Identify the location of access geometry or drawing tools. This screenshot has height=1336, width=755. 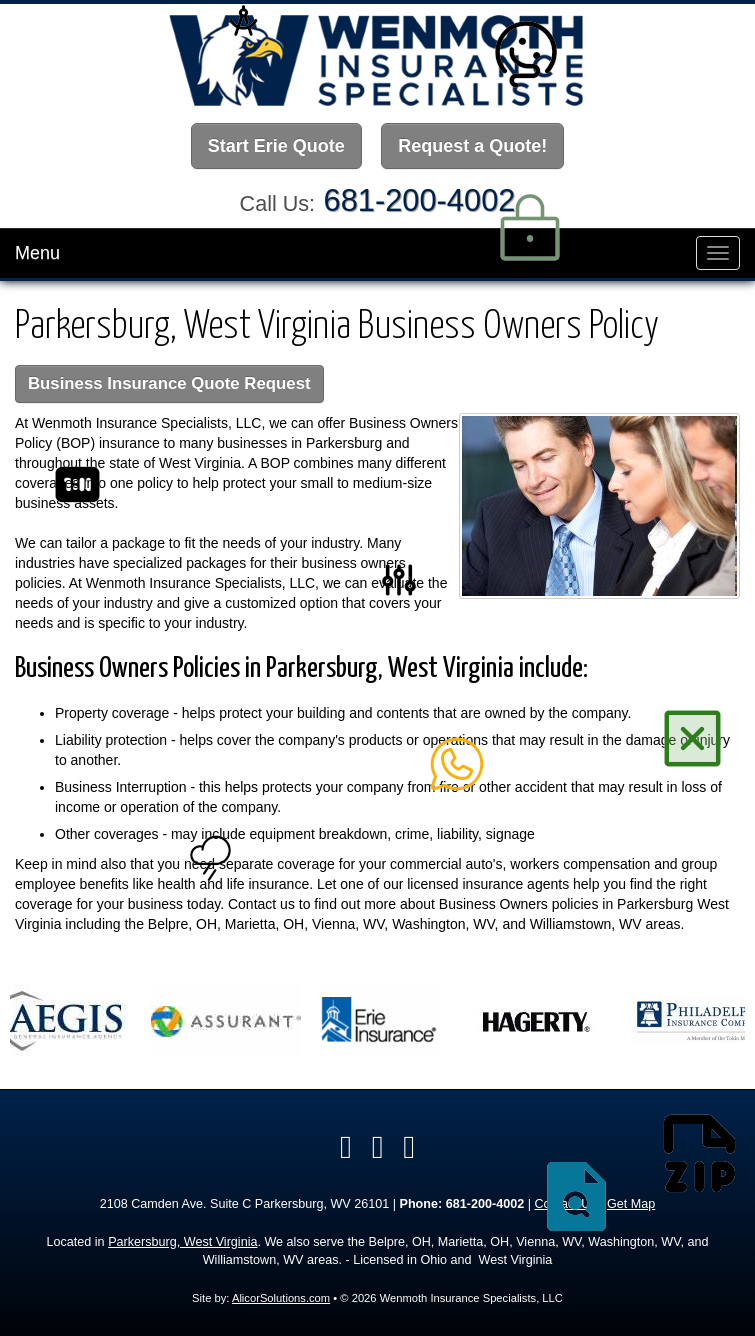
(243, 20).